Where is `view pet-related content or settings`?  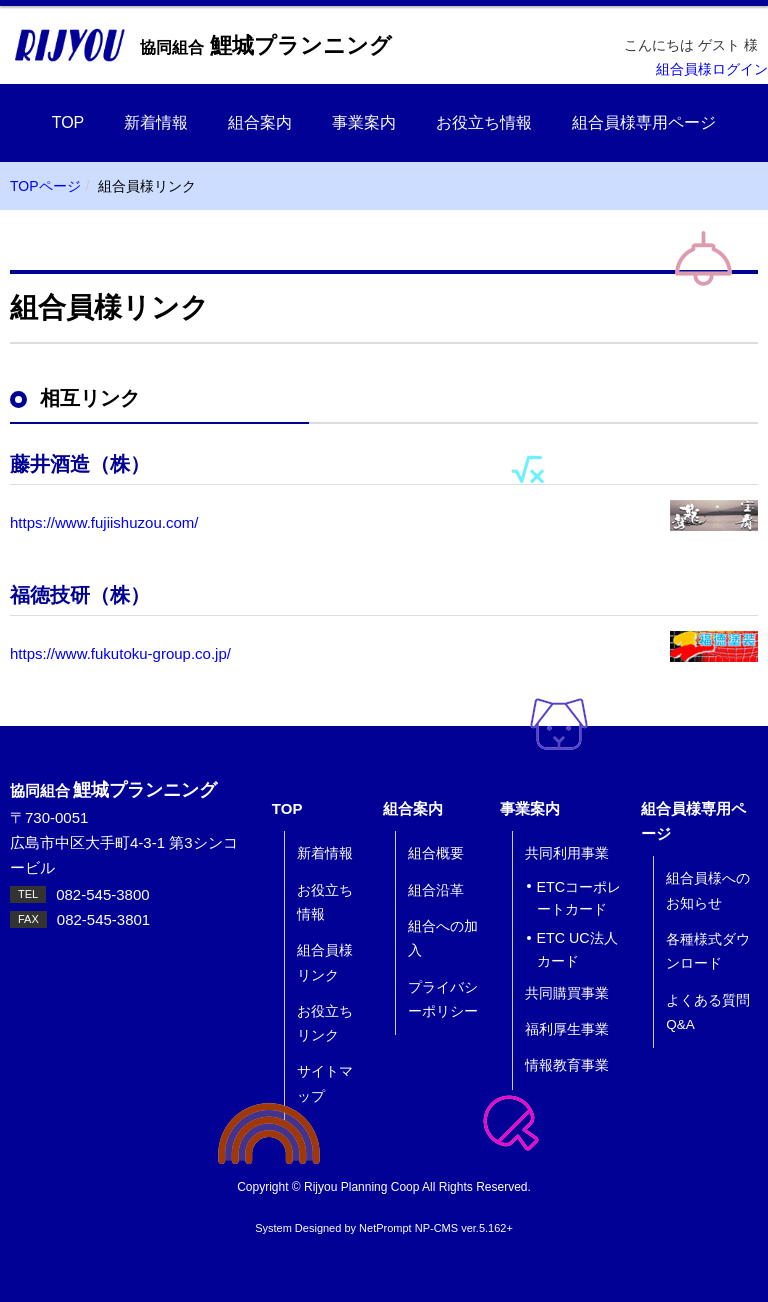 view pet-related content or settings is located at coordinates (559, 725).